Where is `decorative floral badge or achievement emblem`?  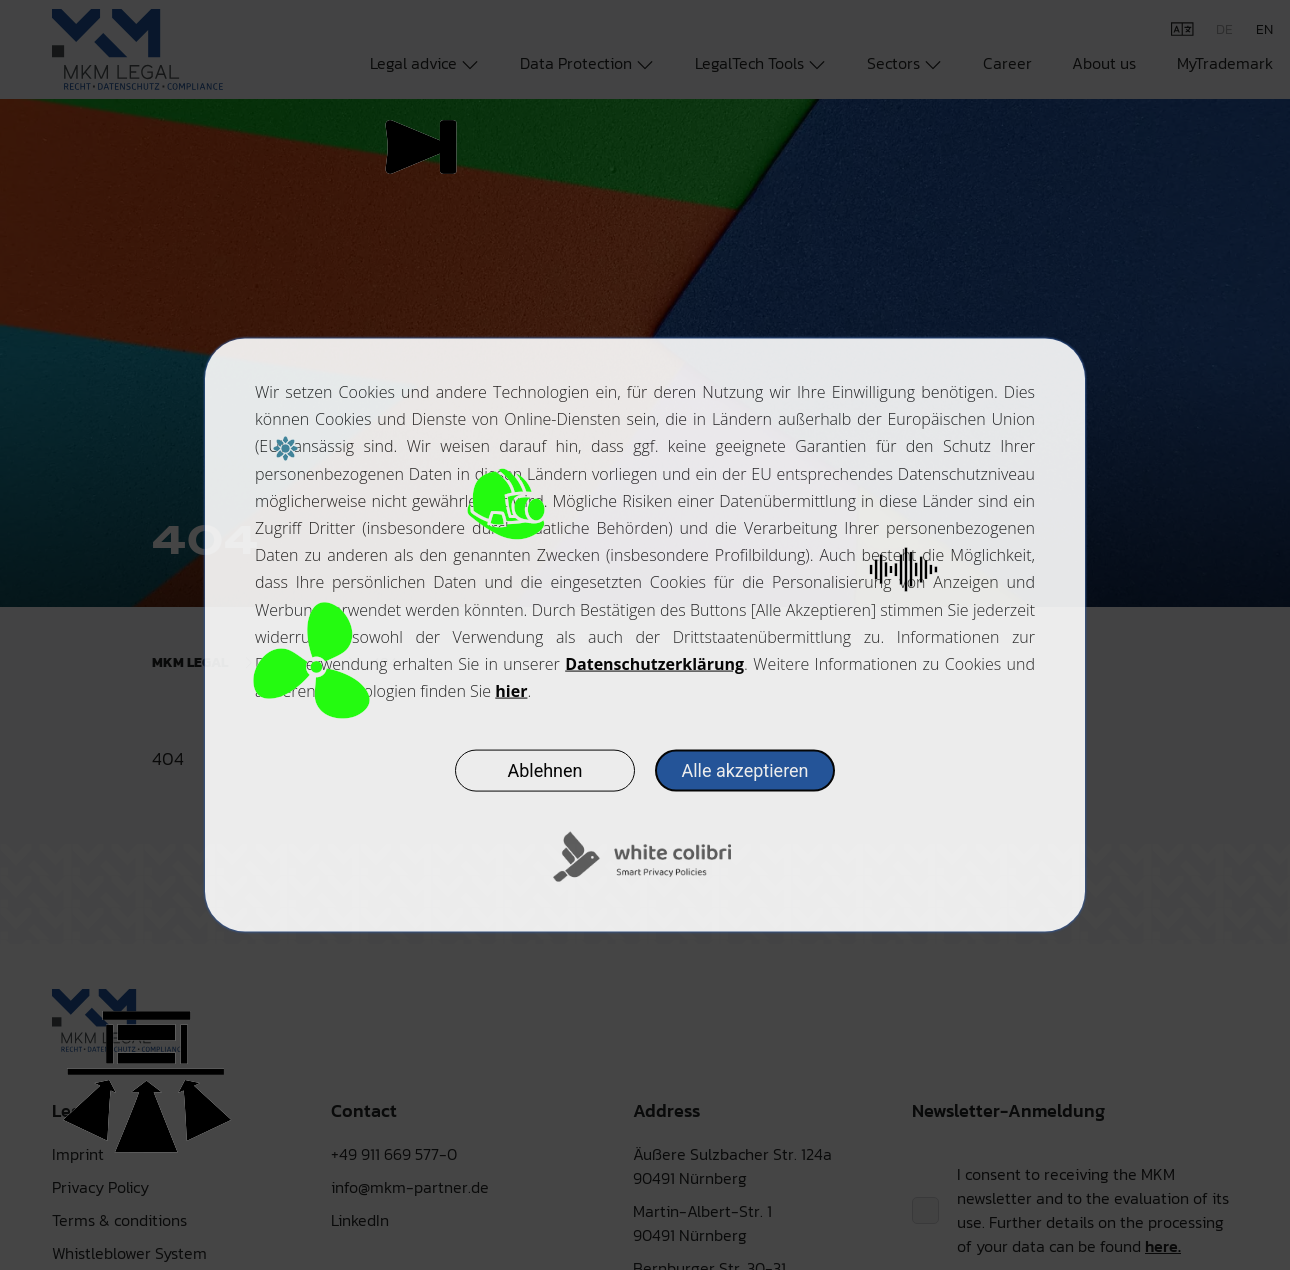
decorative floral badge or achievement emblem is located at coordinates (285, 448).